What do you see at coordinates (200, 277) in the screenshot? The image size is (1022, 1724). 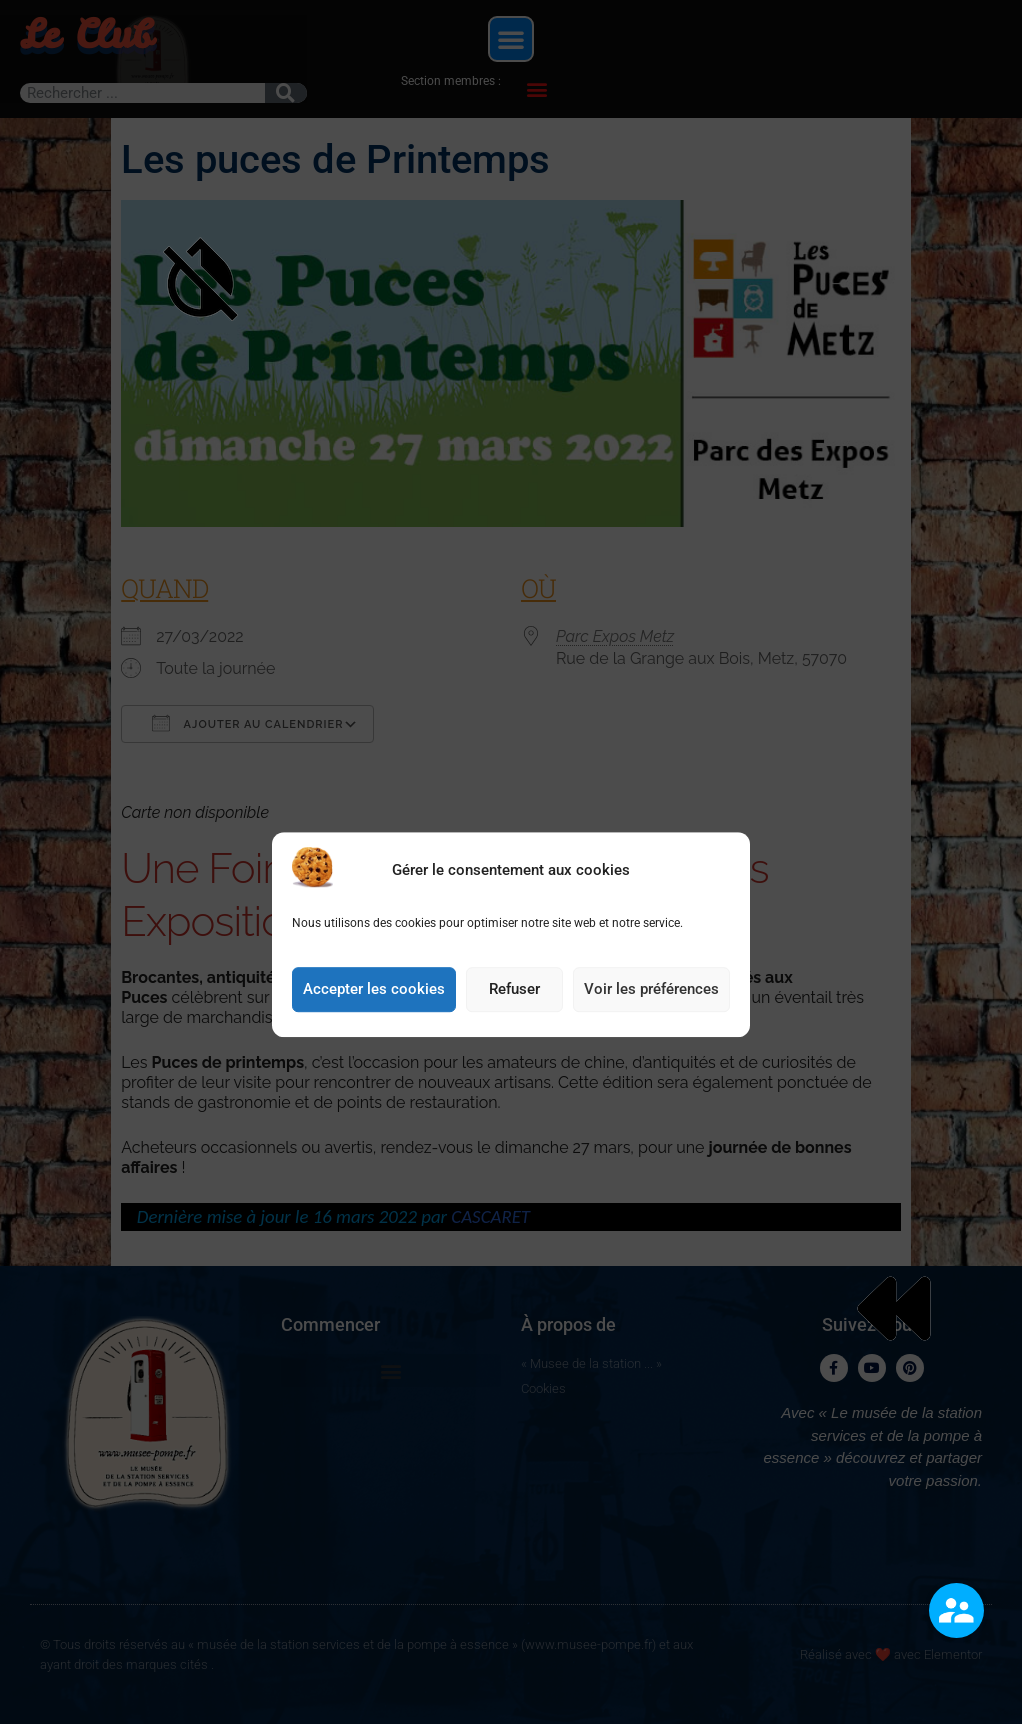 I see `disable color inversion mode` at bounding box center [200, 277].